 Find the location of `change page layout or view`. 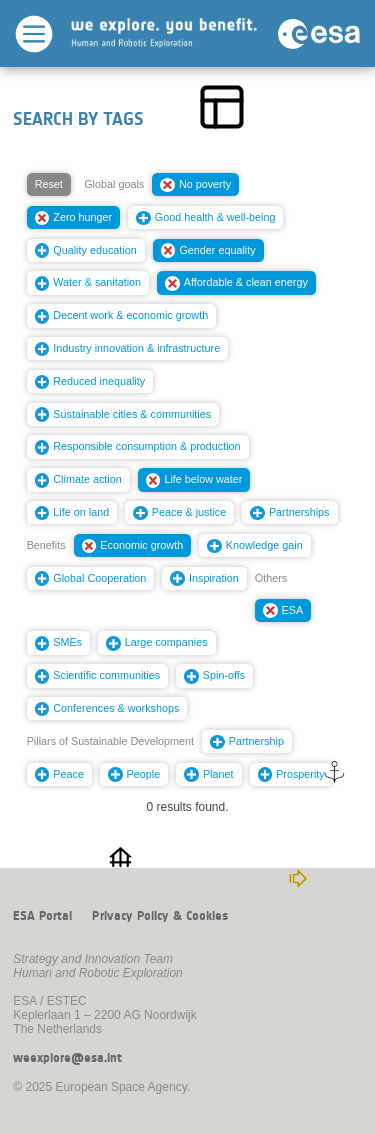

change page layout or view is located at coordinates (222, 107).